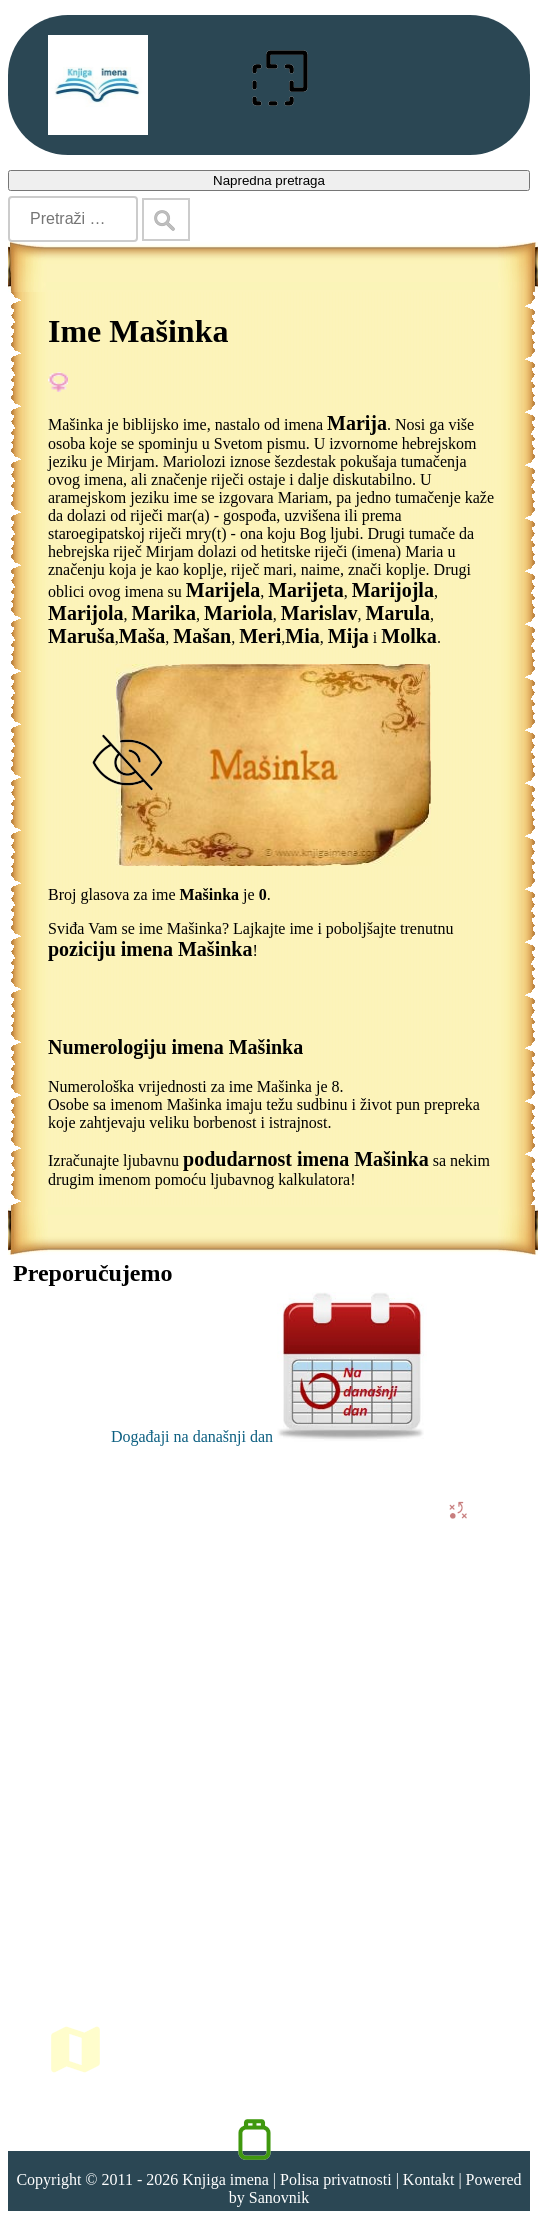 The image size is (538, 2226). Describe the element at coordinates (457, 1510) in the screenshot. I see `view game plan or strategy options` at that location.